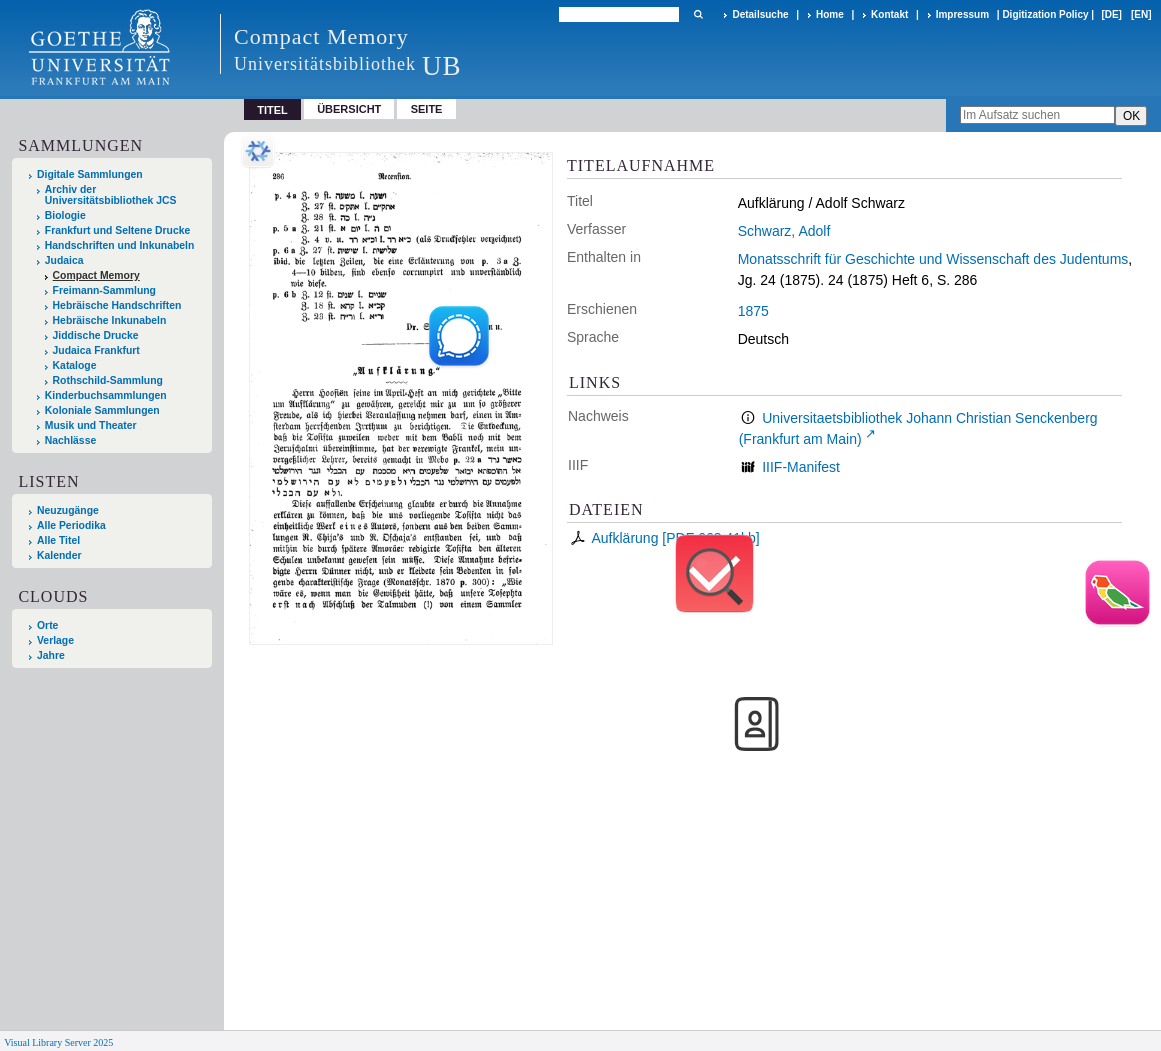  What do you see at coordinates (459, 336) in the screenshot?
I see `open Signal messenger` at bounding box center [459, 336].